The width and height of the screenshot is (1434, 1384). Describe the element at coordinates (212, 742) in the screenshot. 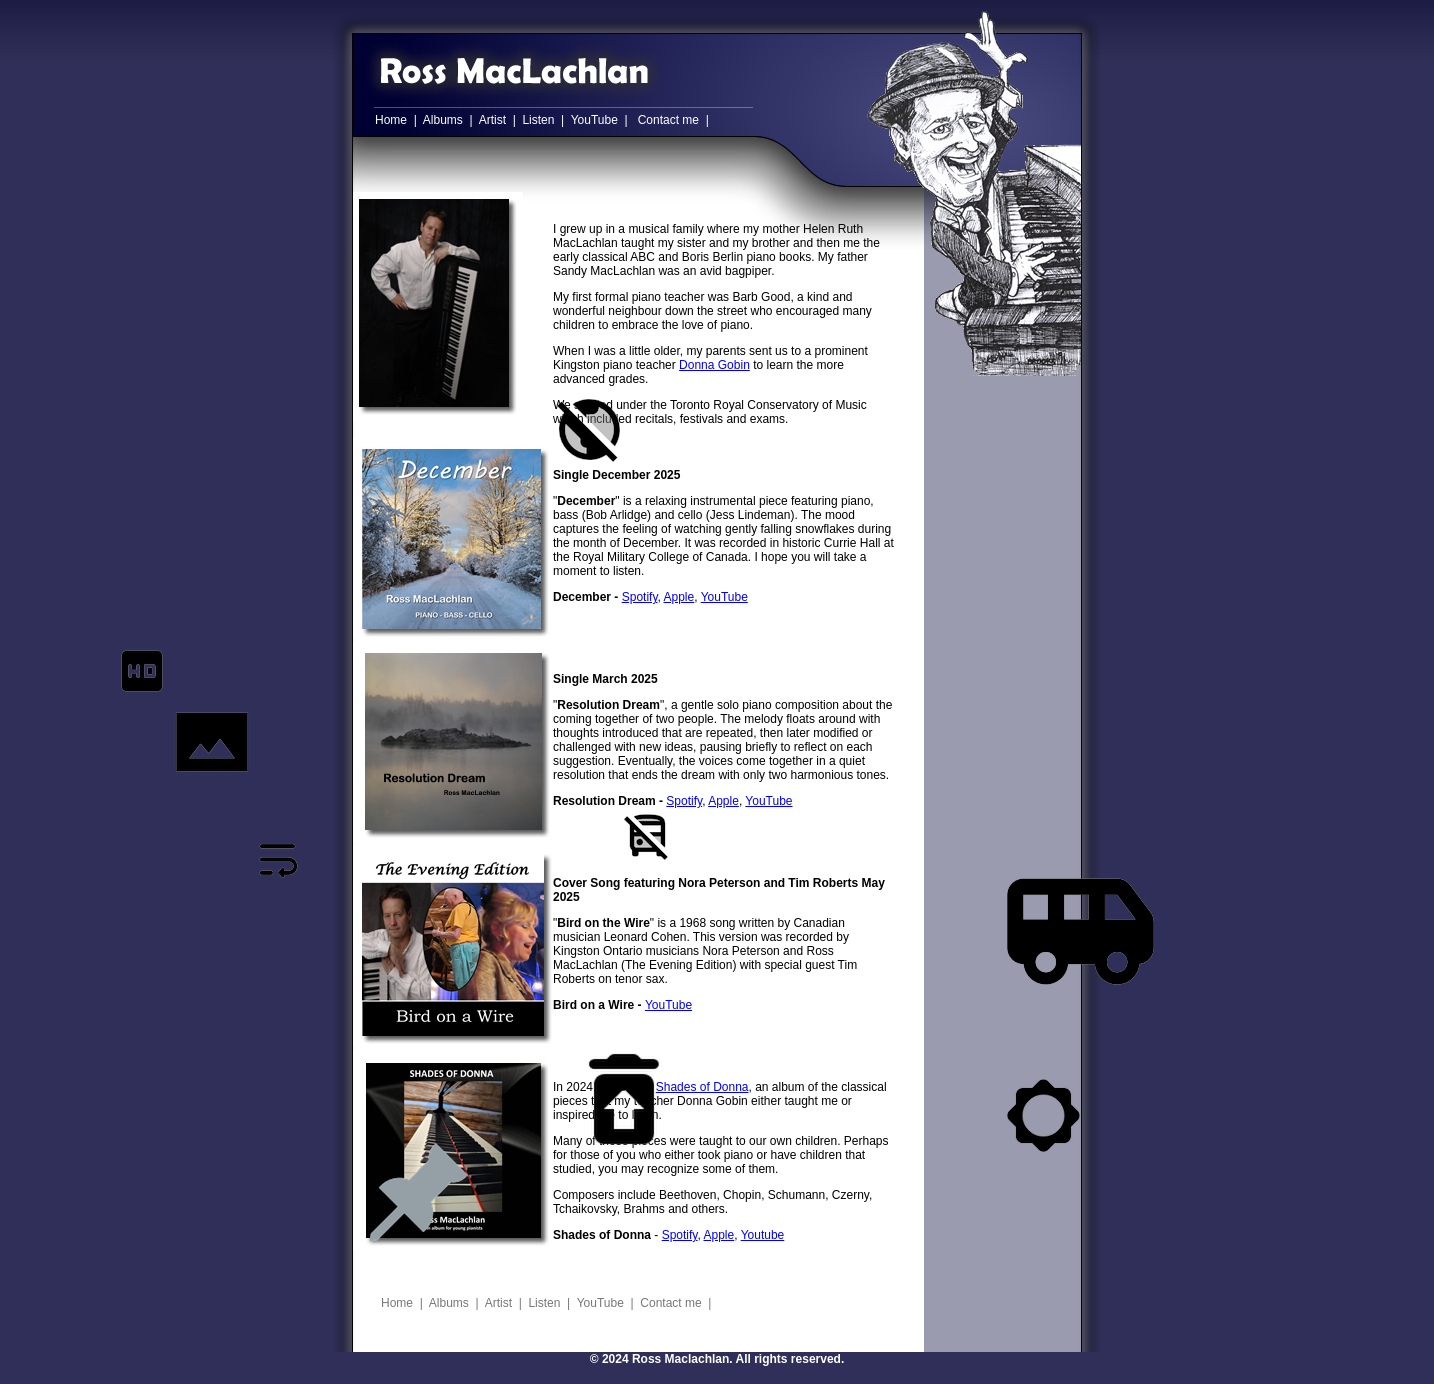

I see `view image at actual size` at that location.